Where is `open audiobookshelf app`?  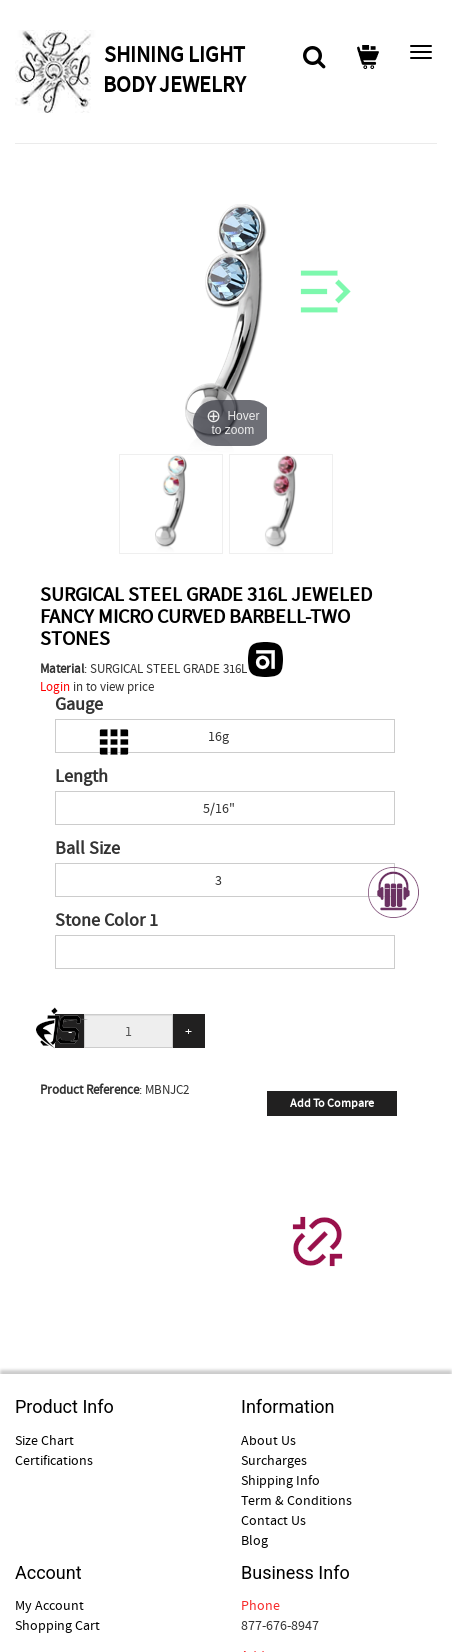 open audiobookshelf app is located at coordinates (393, 892).